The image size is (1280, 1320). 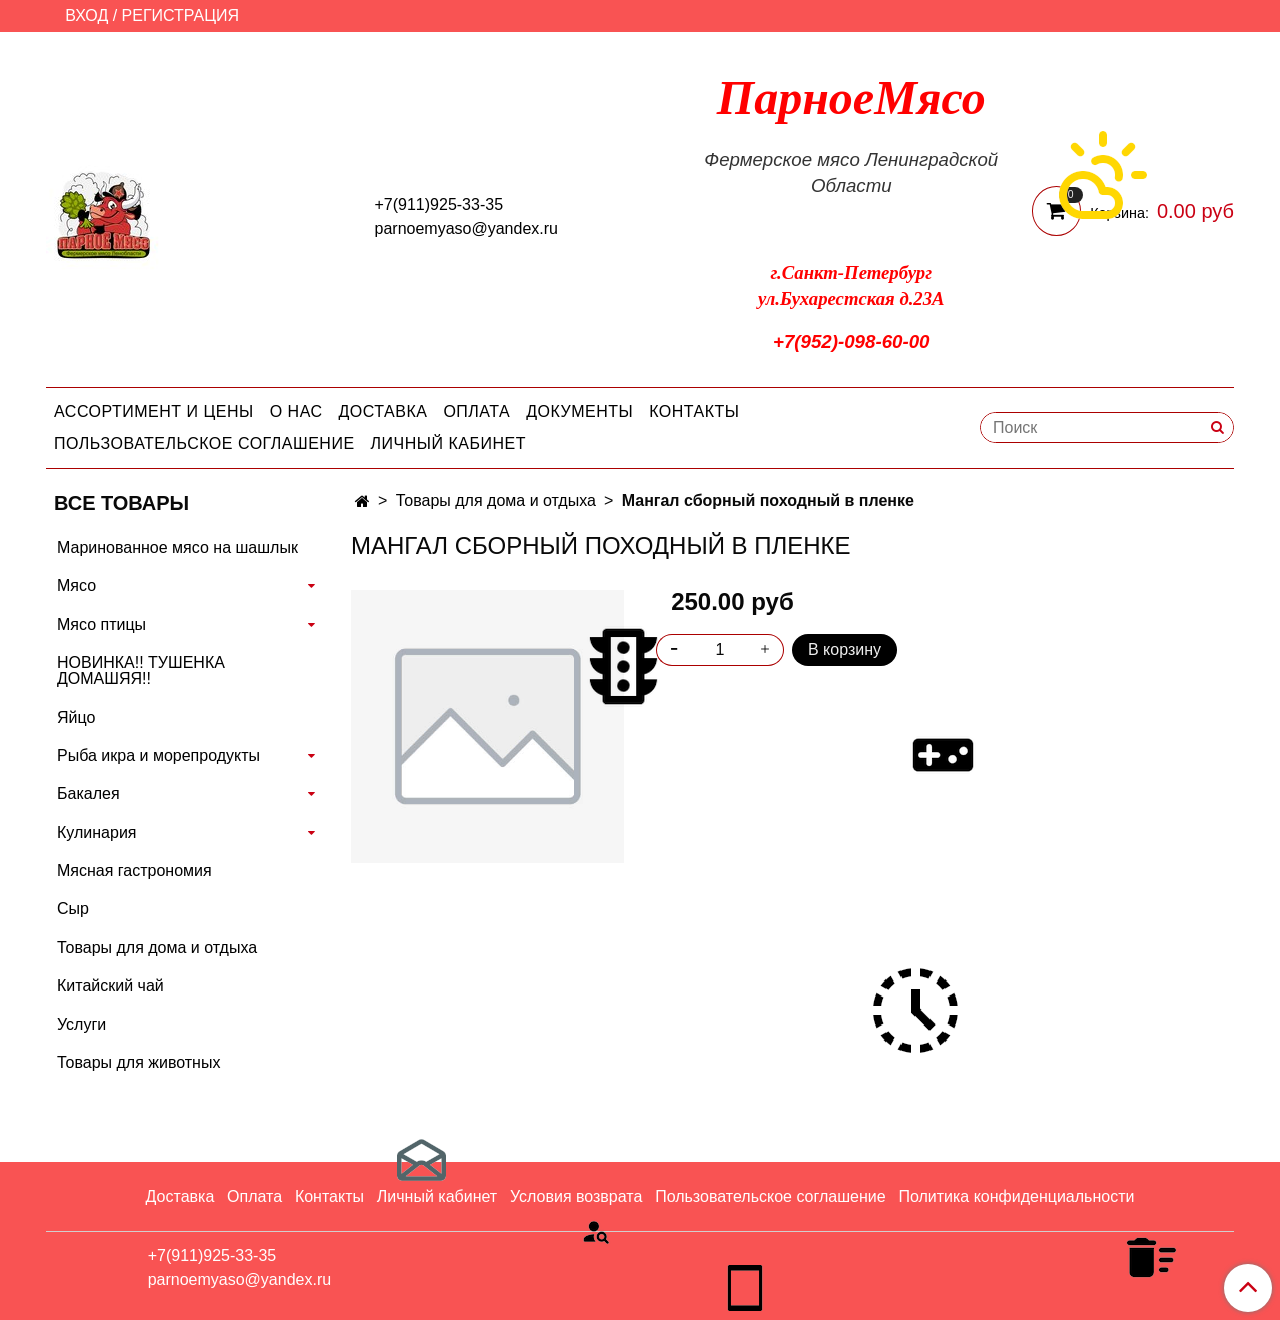 What do you see at coordinates (421, 1162) in the screenshot?
I see `mark message as read` at bounding box center [421, 1162].